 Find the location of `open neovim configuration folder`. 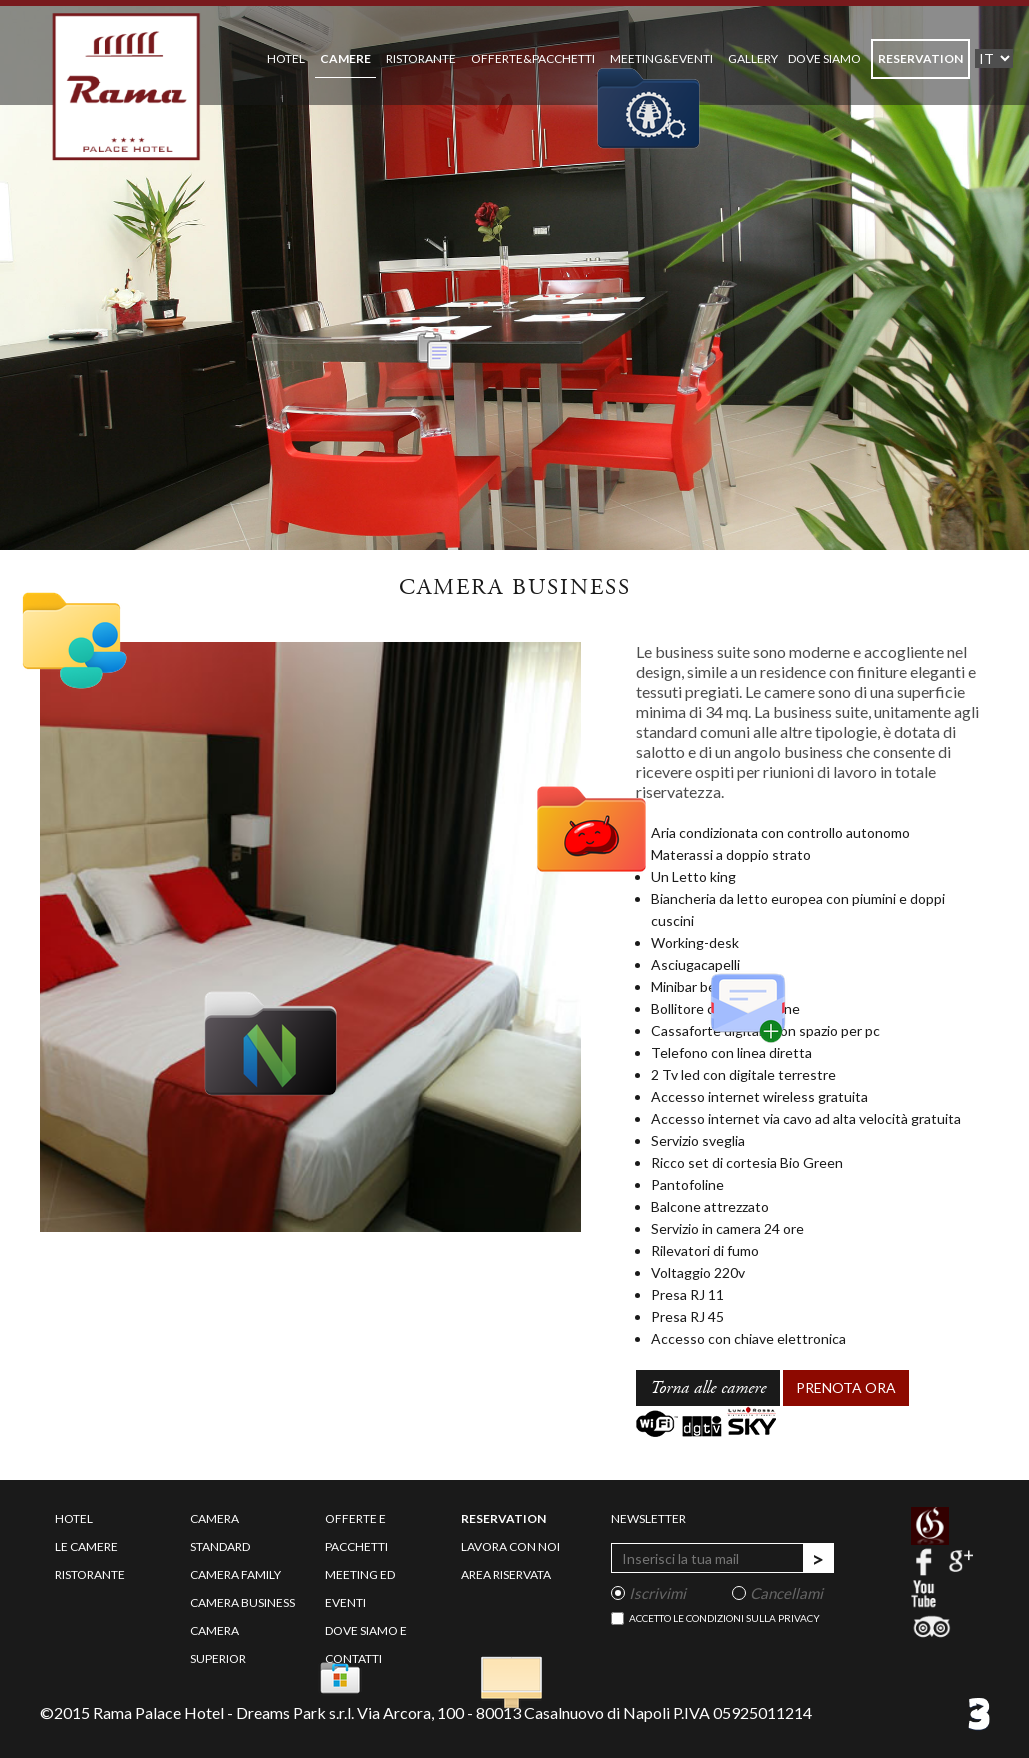

open neovim configuration folder is located at coordinates (270, 1047).